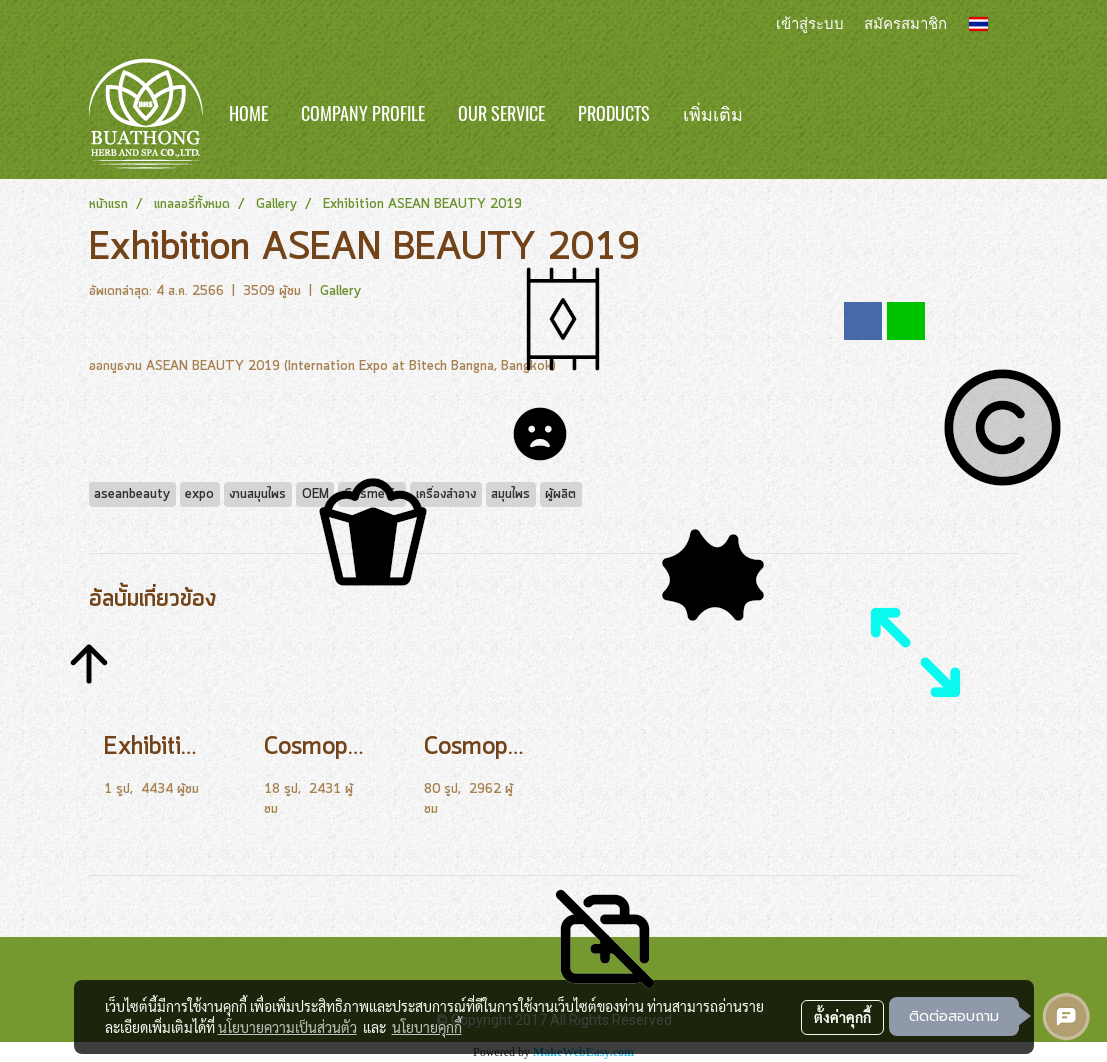  Describe the element at coordinates (373, 536) in the screenshot. I see `access movies or entertainment content` at that location.